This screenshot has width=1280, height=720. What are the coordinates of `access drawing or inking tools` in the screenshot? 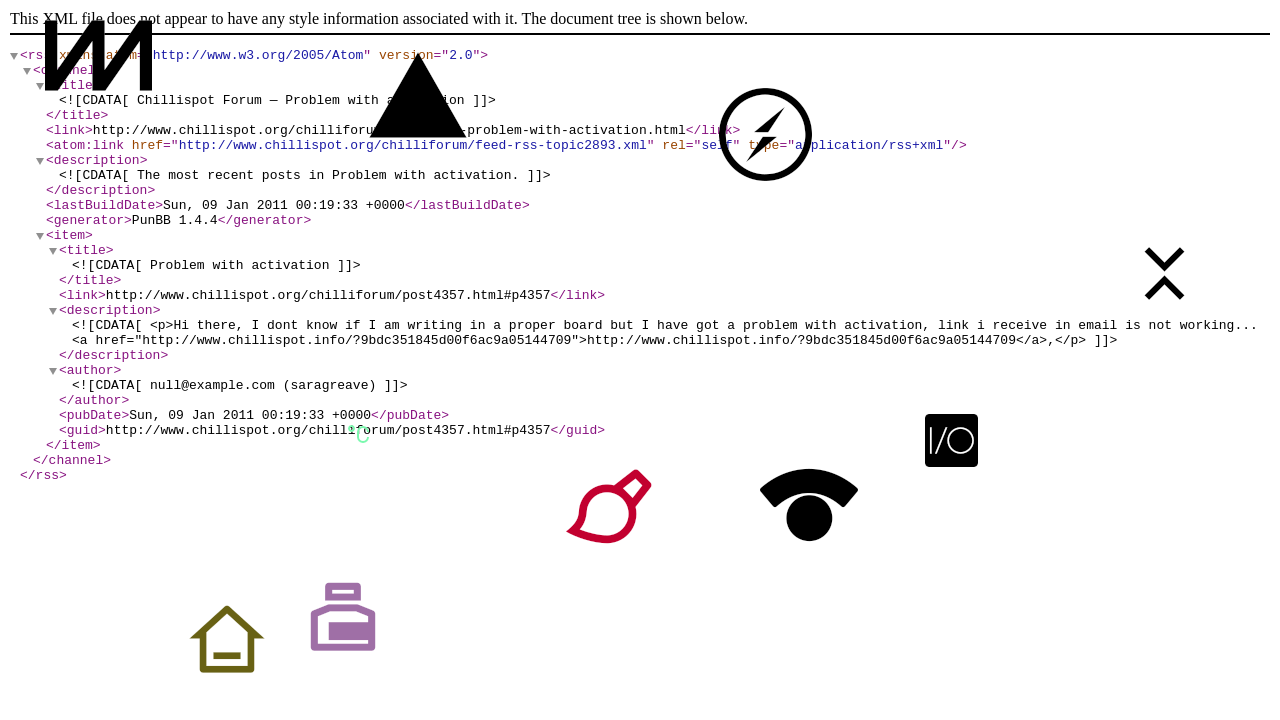 It's located at (343, 615).